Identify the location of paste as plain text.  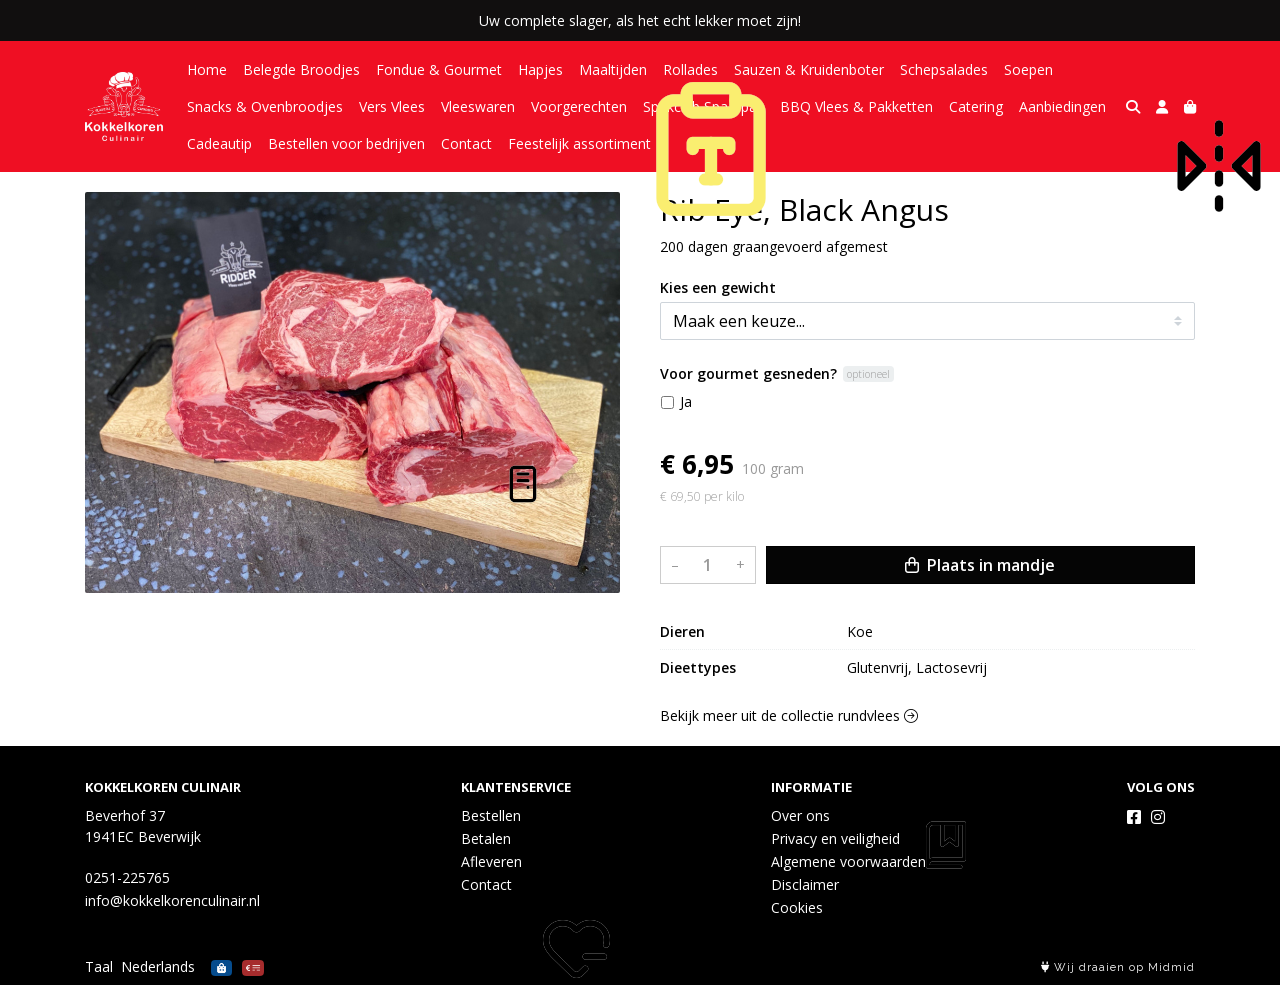
(711, 149).